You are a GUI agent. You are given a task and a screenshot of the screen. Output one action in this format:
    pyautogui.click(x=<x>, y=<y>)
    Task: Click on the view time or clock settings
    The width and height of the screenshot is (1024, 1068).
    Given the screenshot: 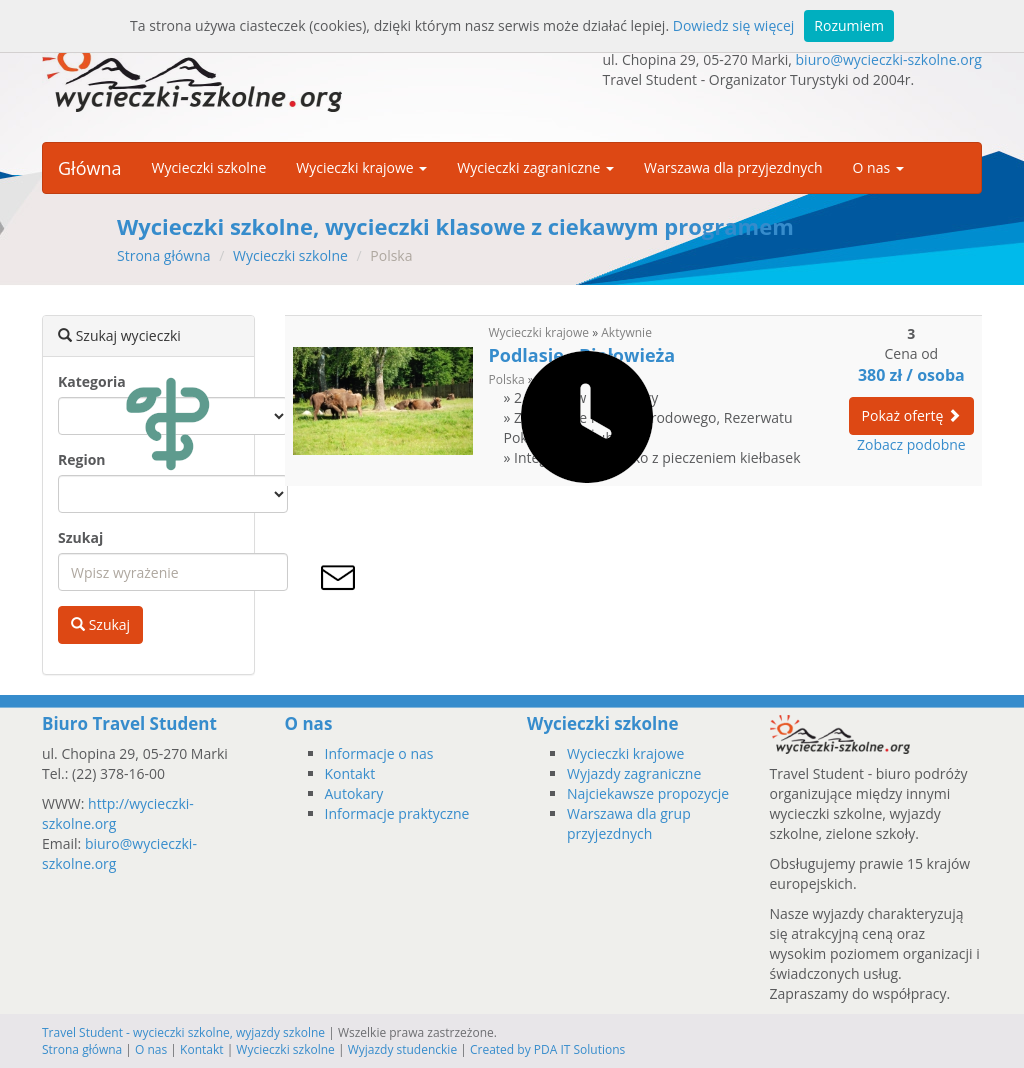 What is the action you would take?
    pyautogui.click(x=587, y=417)
    